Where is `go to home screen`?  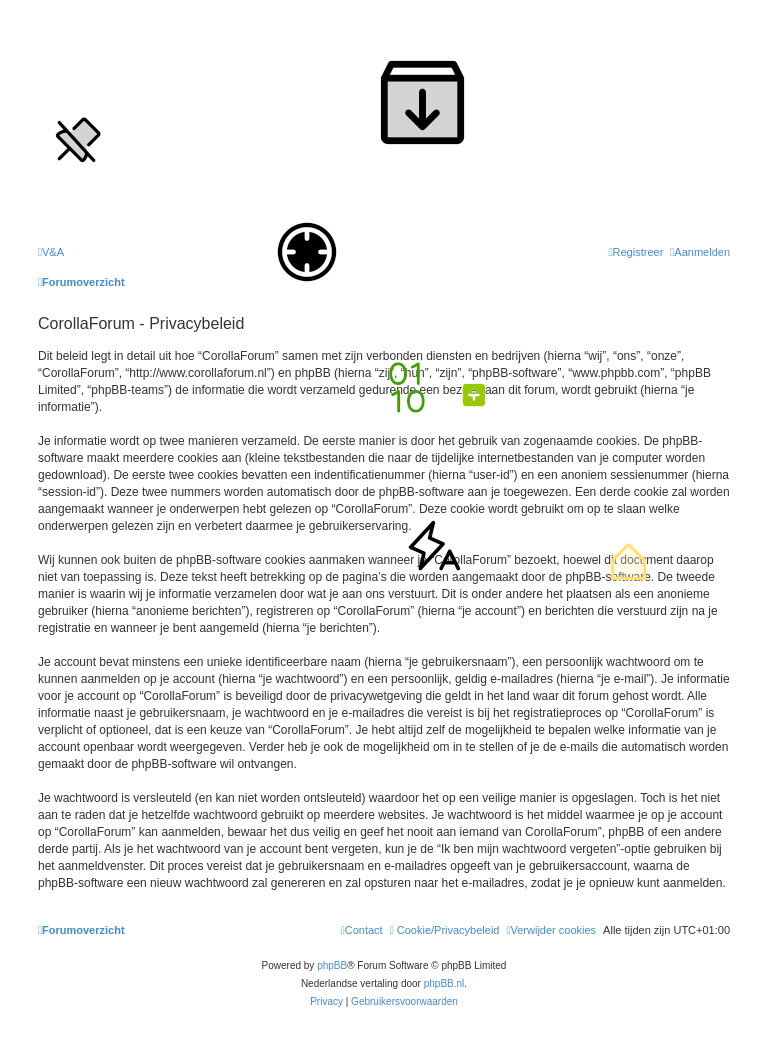 go to home screen is located at coordinates (628, 562).